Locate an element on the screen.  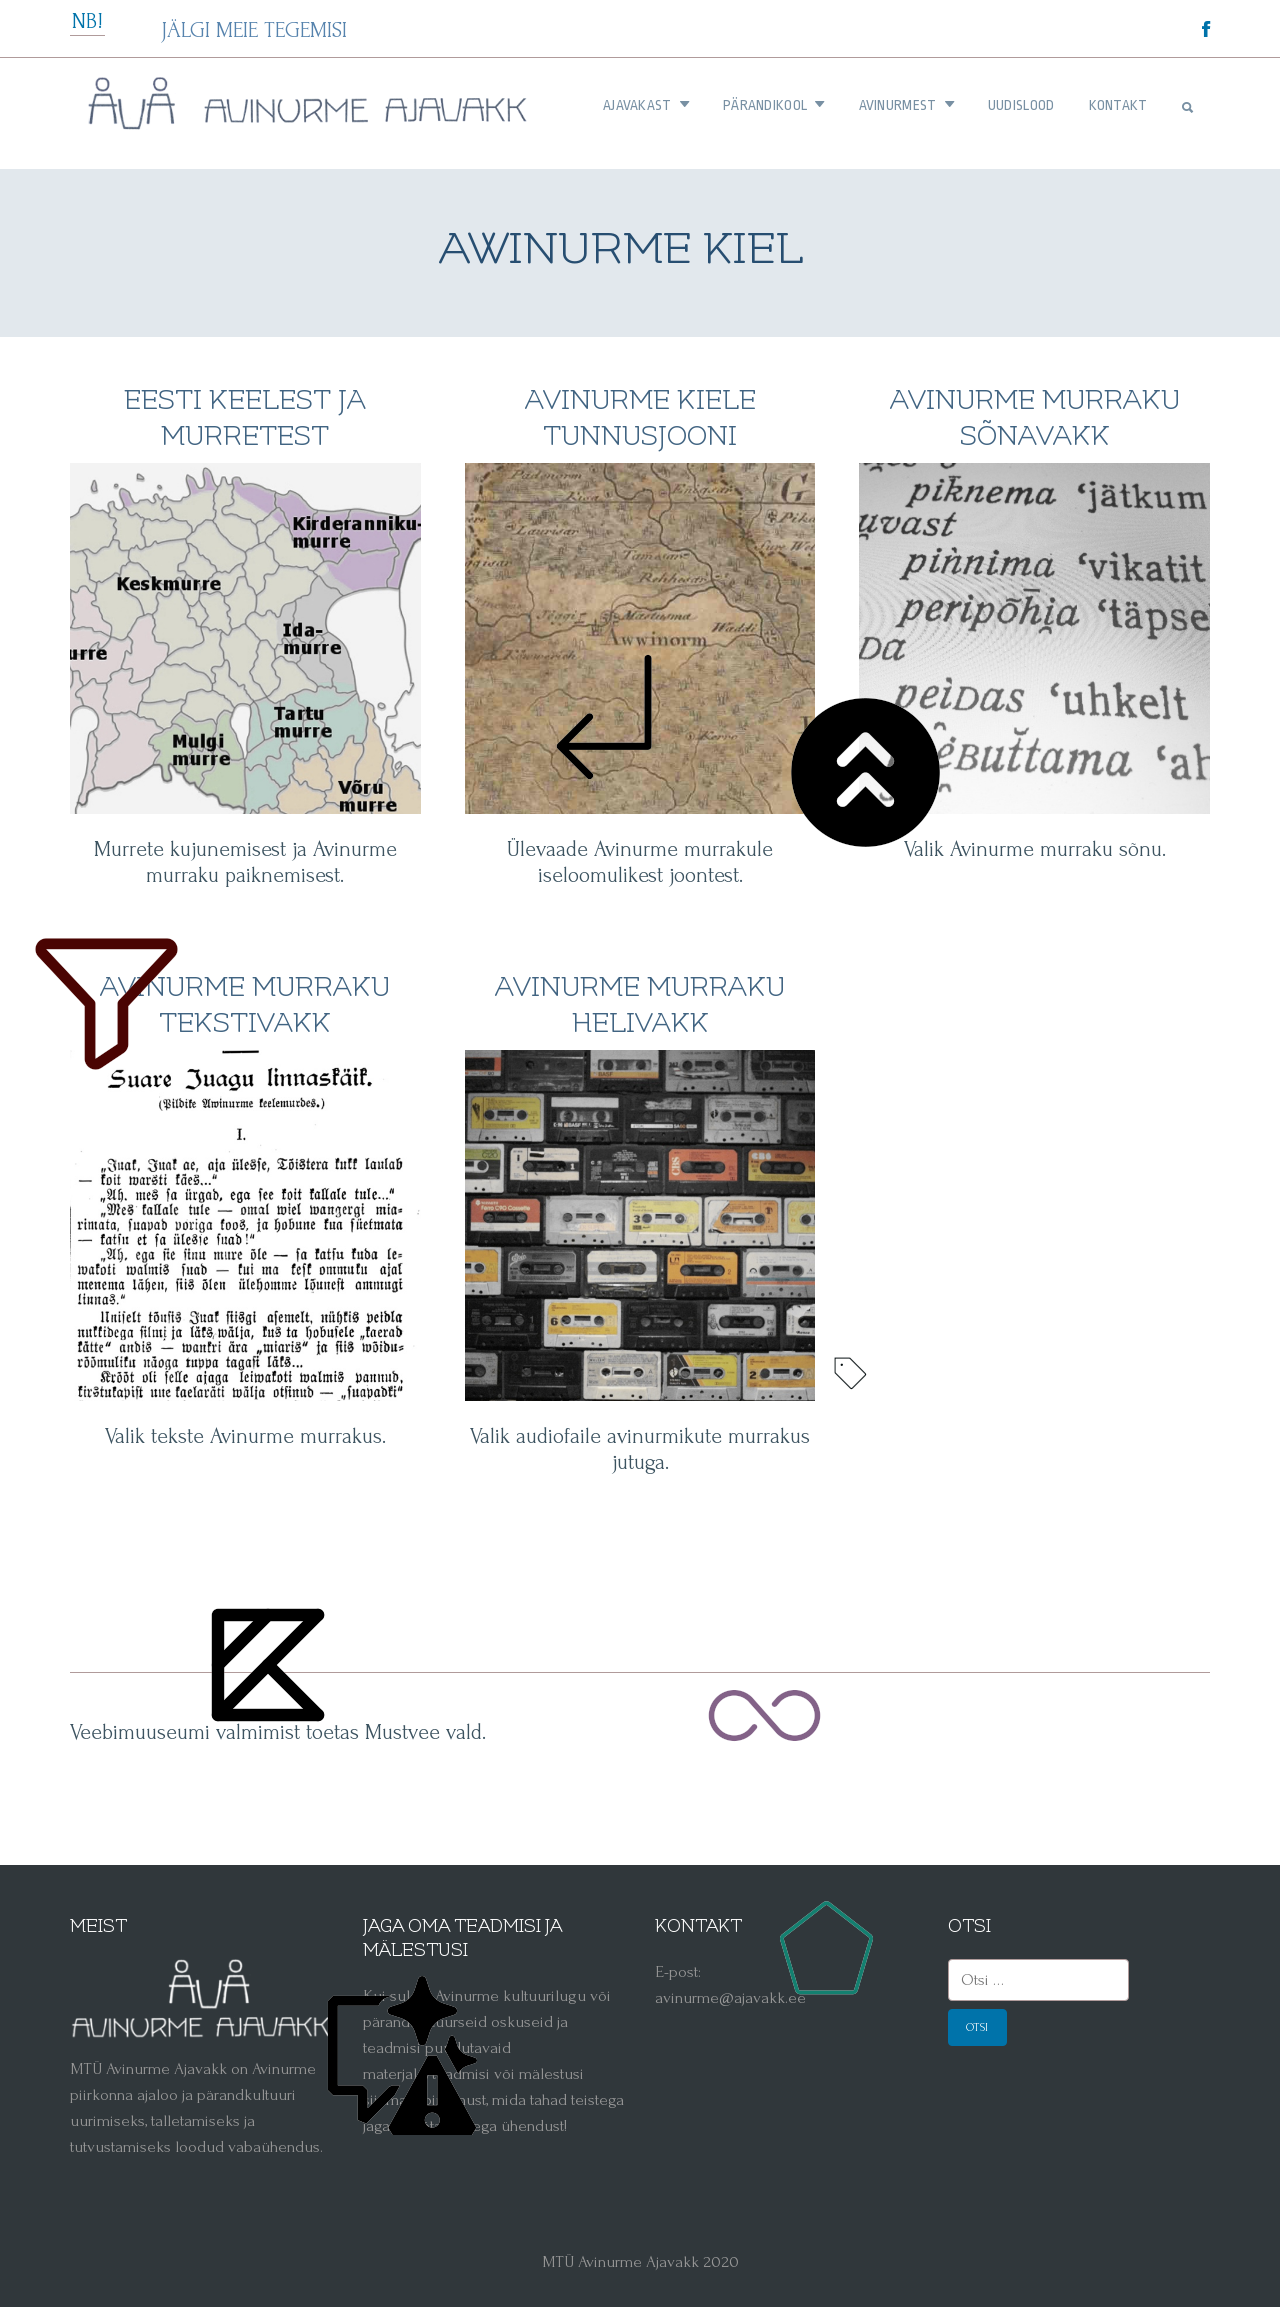
scroll to top of page is located at coordinates (865, 772).